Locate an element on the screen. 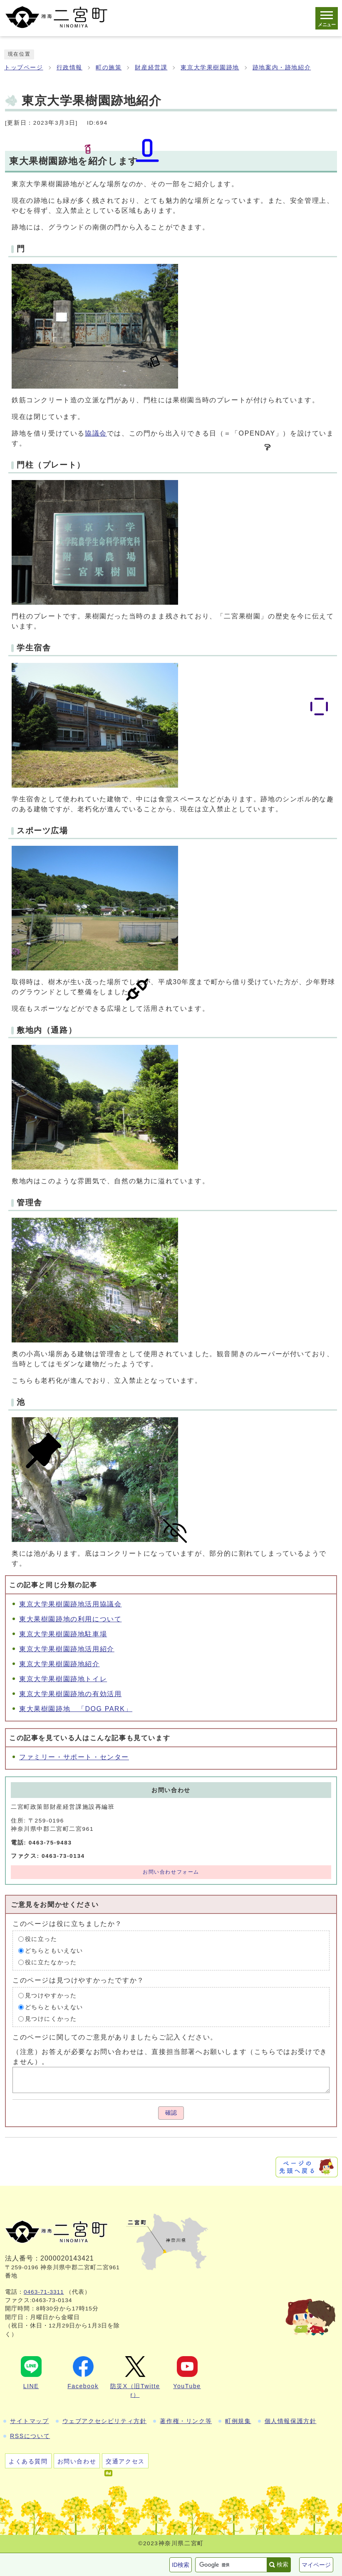  access style or theme settings is located at coordinates (154, 361).